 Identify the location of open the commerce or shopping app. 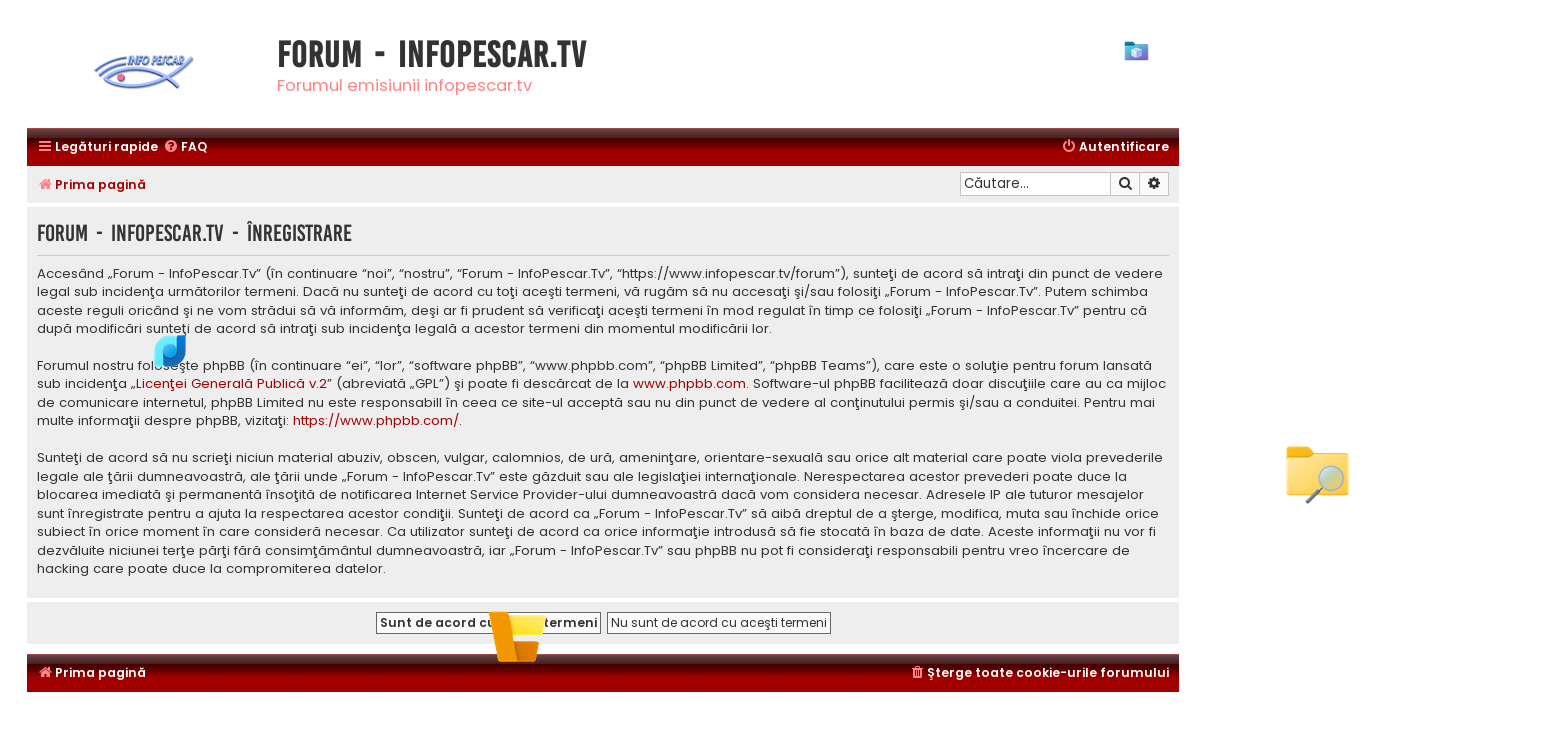
(517, 636).